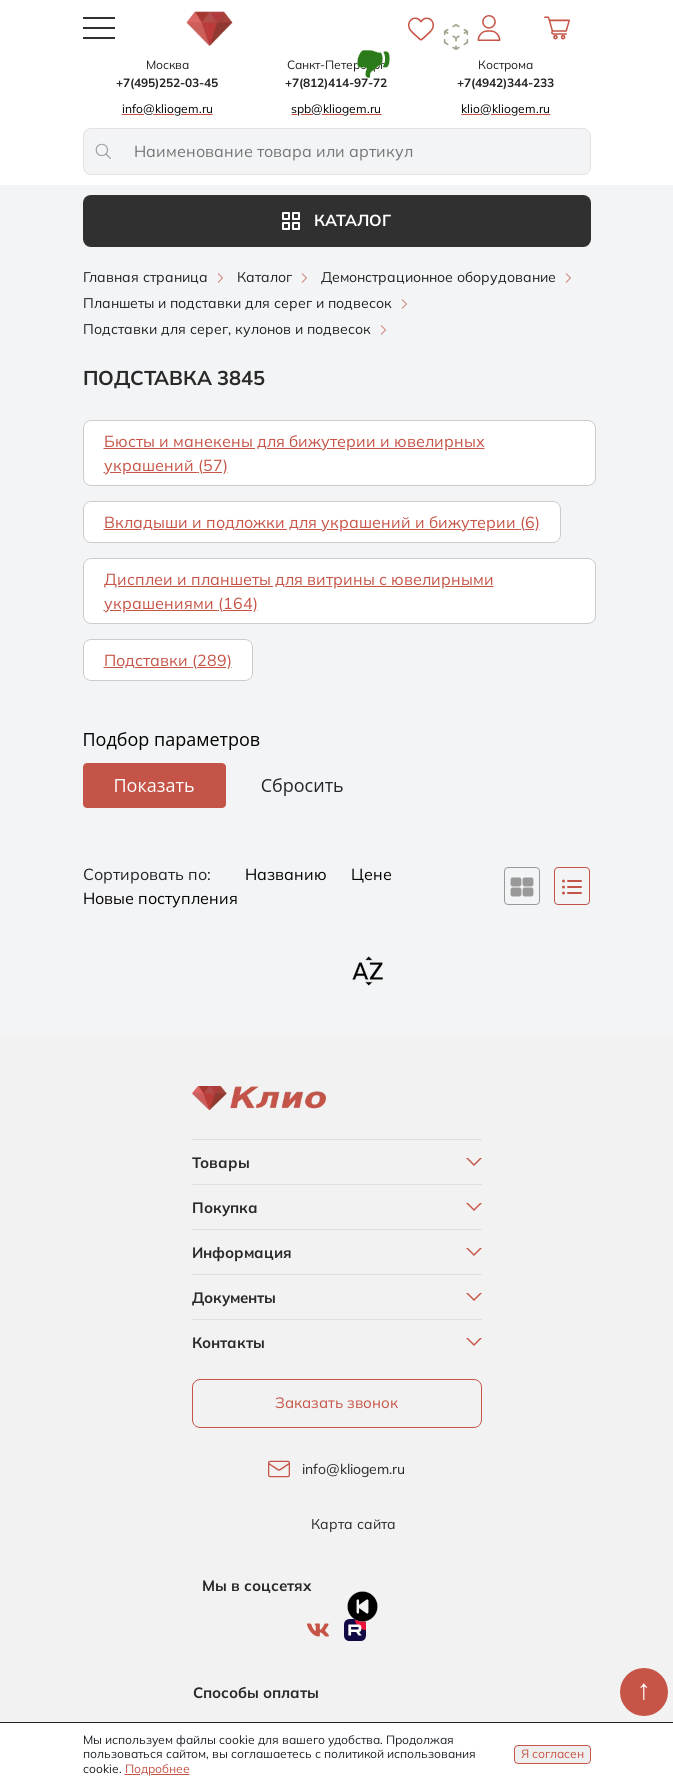 This screenshot has height=1786, width=673. Describe the element at coordinates (362, 1606) in the screenshot. I see `skip to previous track` at that location.